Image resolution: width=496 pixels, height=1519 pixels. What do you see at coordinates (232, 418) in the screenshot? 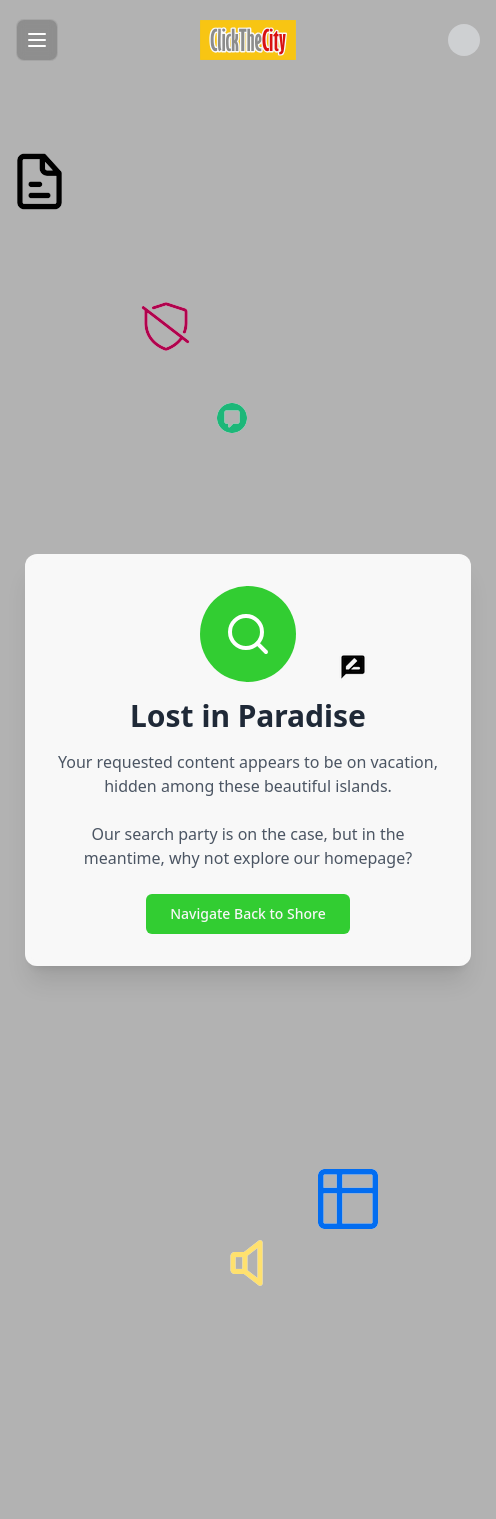
I see `view discussion feed` at bounding box center [232, 418].